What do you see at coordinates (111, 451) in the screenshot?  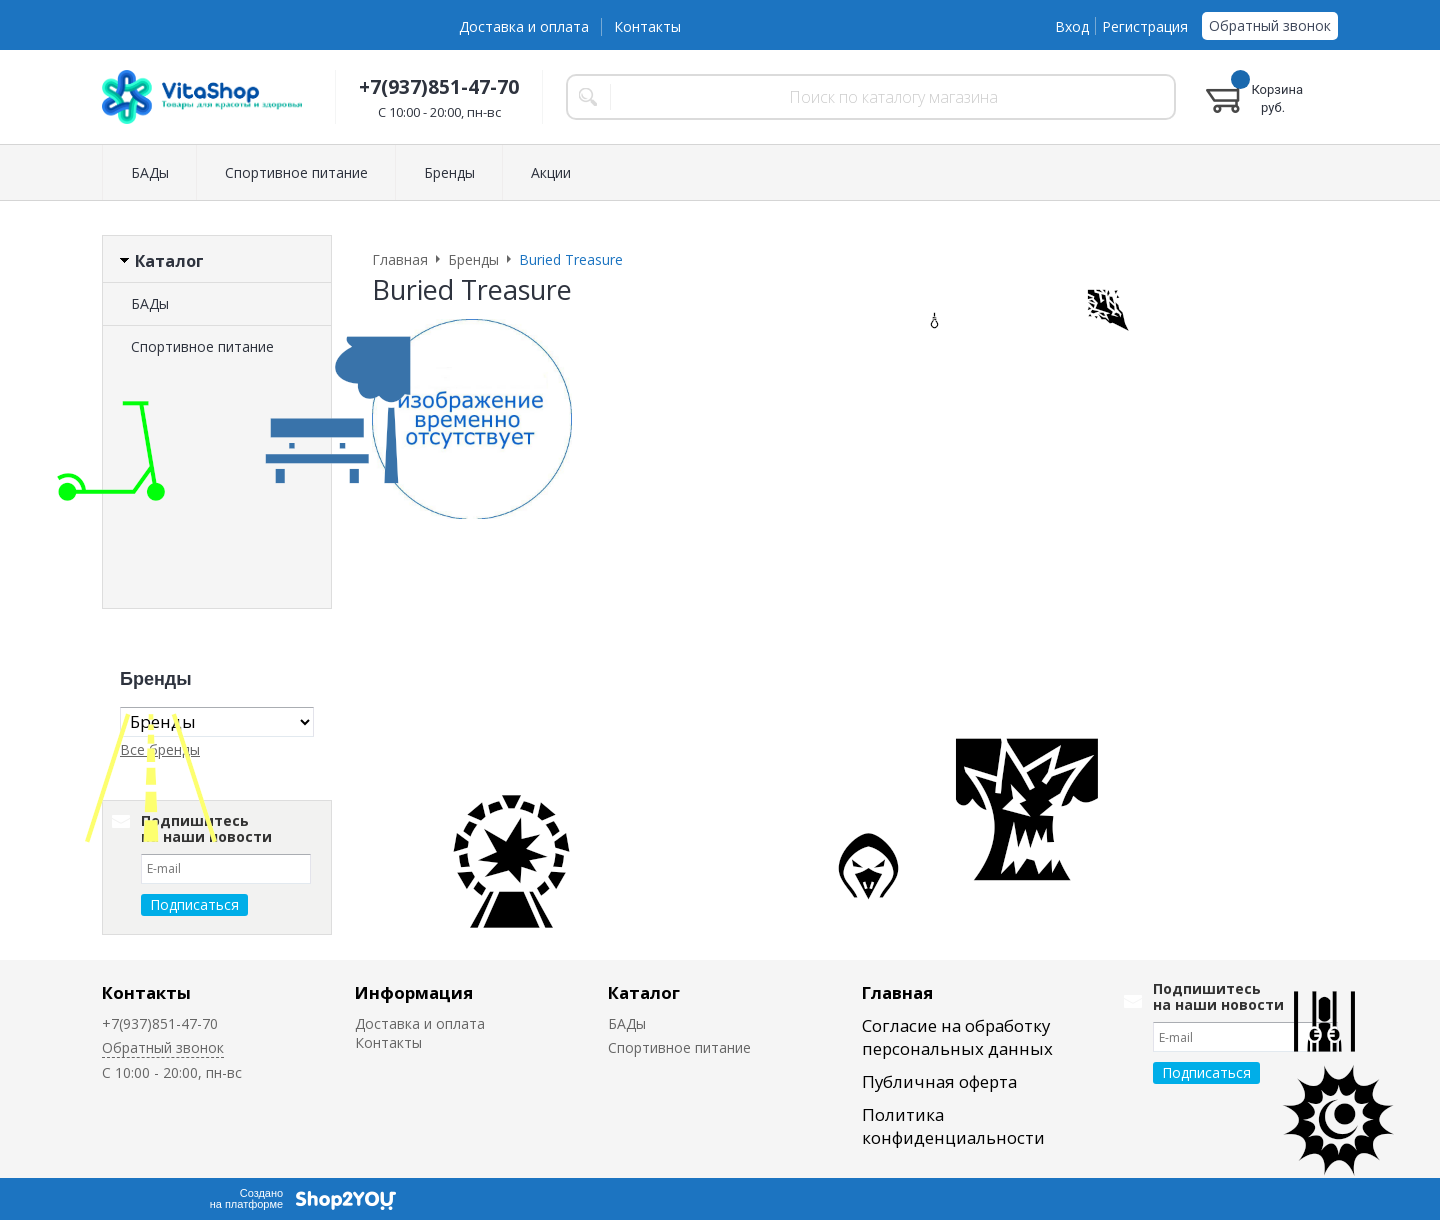 I see `select kick scooter as transportation mode` at bounding box center [111, 451].